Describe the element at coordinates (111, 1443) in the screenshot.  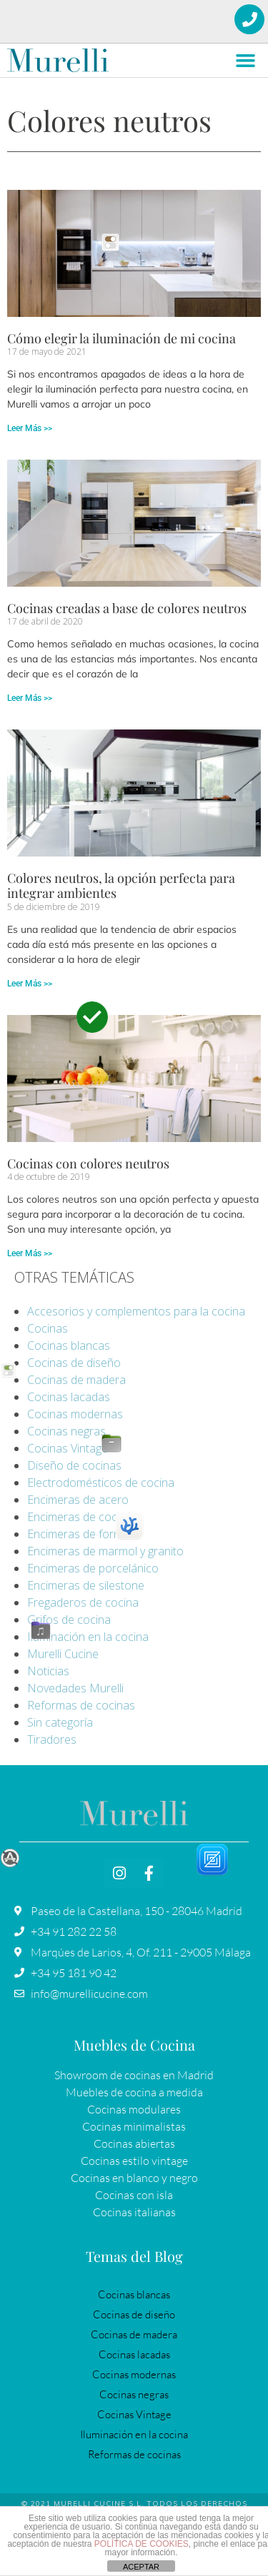
I see `open the file manager application` at that location.